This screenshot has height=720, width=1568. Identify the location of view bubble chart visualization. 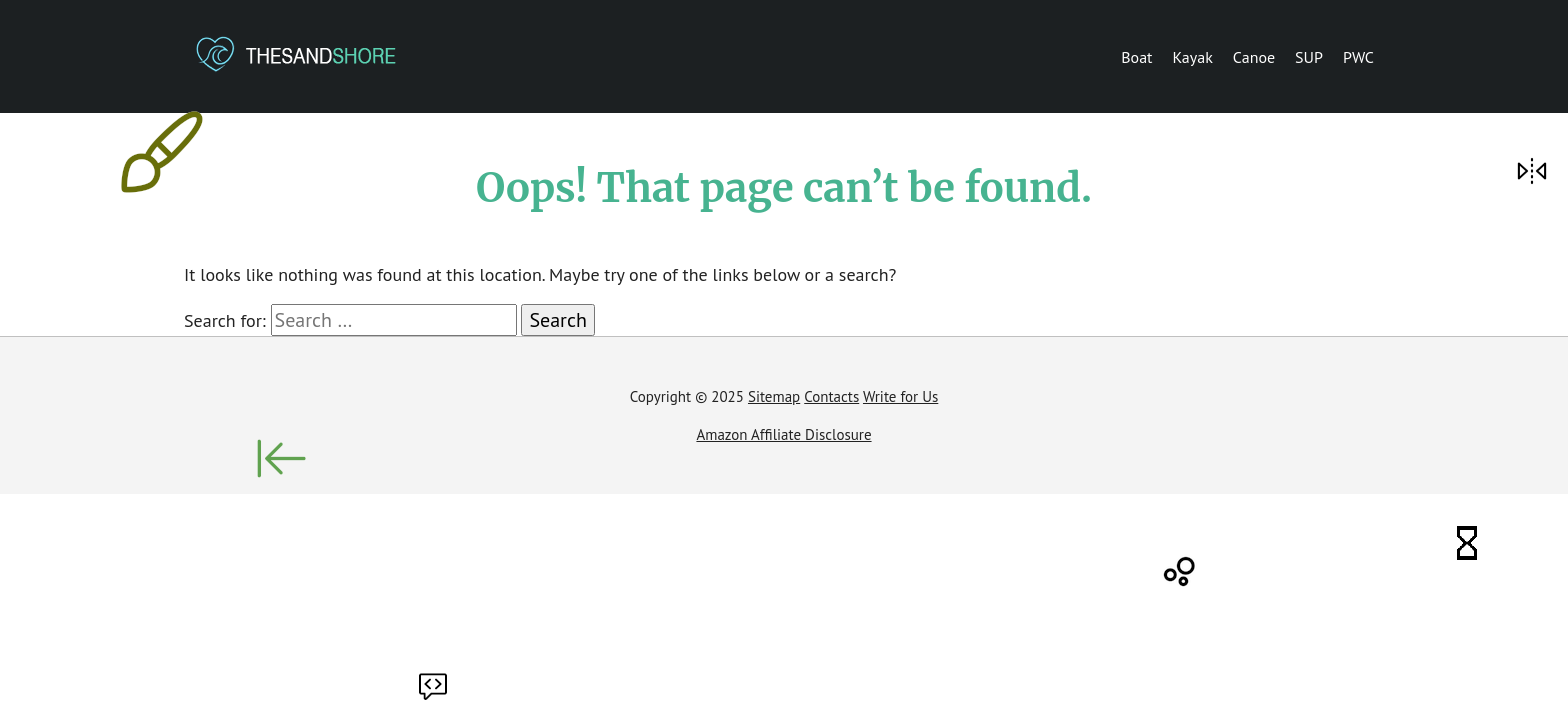
(1178, 571).